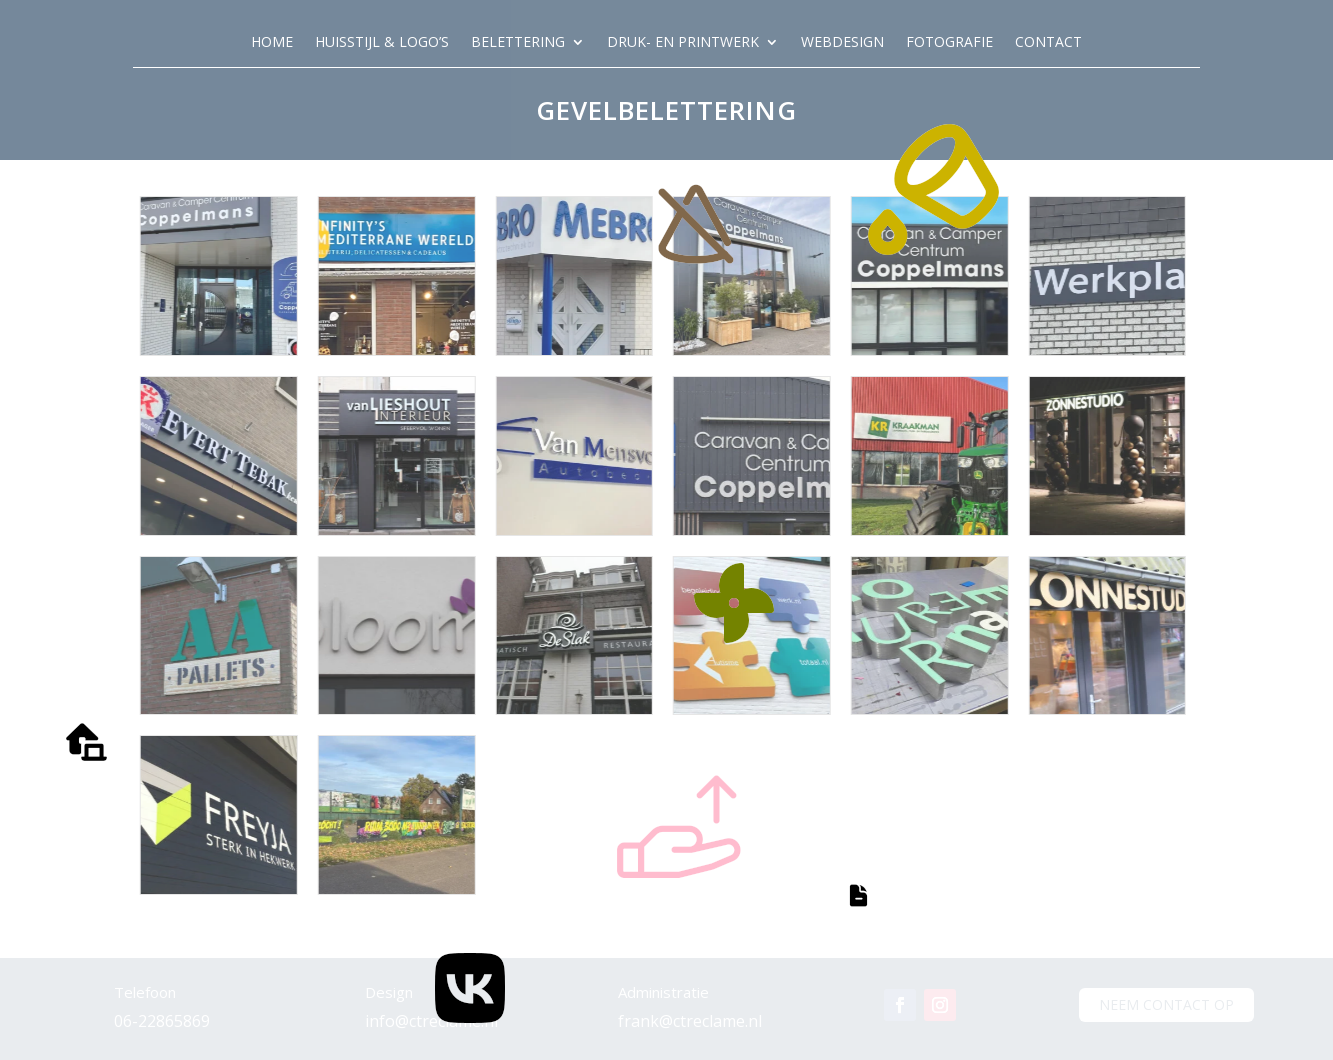  Describe the element at coordinates (683, 833) in the screenshot. I see `upload or send via hand gesture` at that location.